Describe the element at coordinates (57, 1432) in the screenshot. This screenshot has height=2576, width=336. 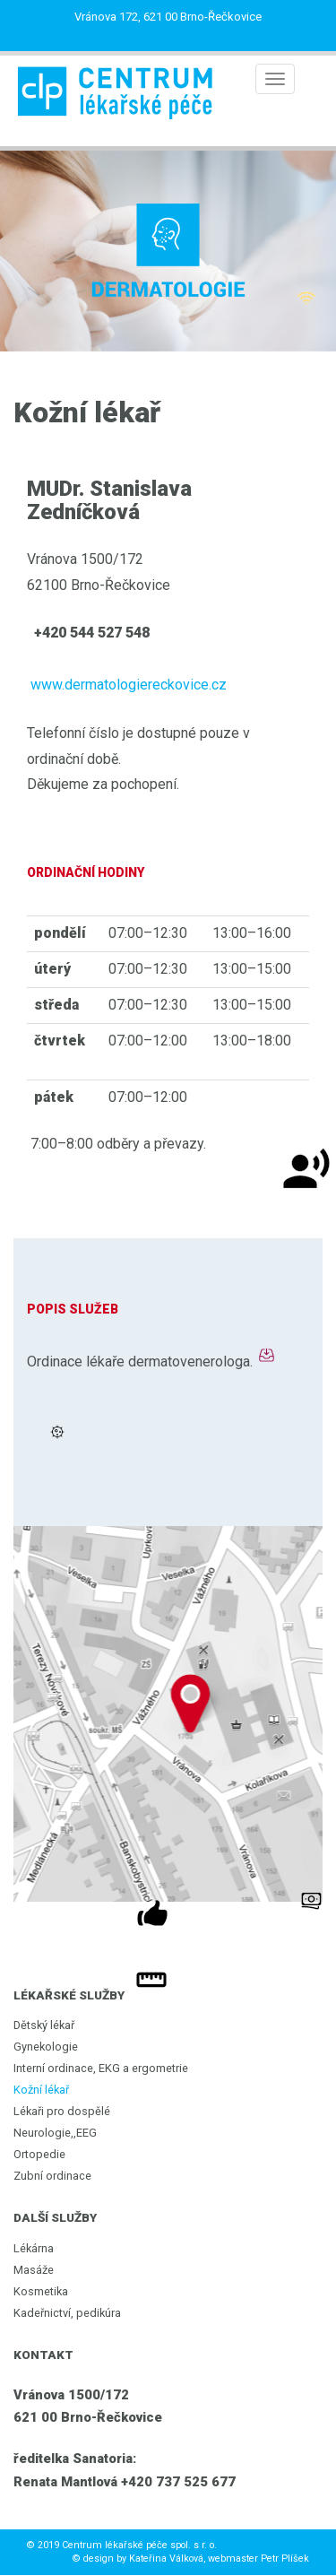
I see `indicates virus or malware detected` at that location.